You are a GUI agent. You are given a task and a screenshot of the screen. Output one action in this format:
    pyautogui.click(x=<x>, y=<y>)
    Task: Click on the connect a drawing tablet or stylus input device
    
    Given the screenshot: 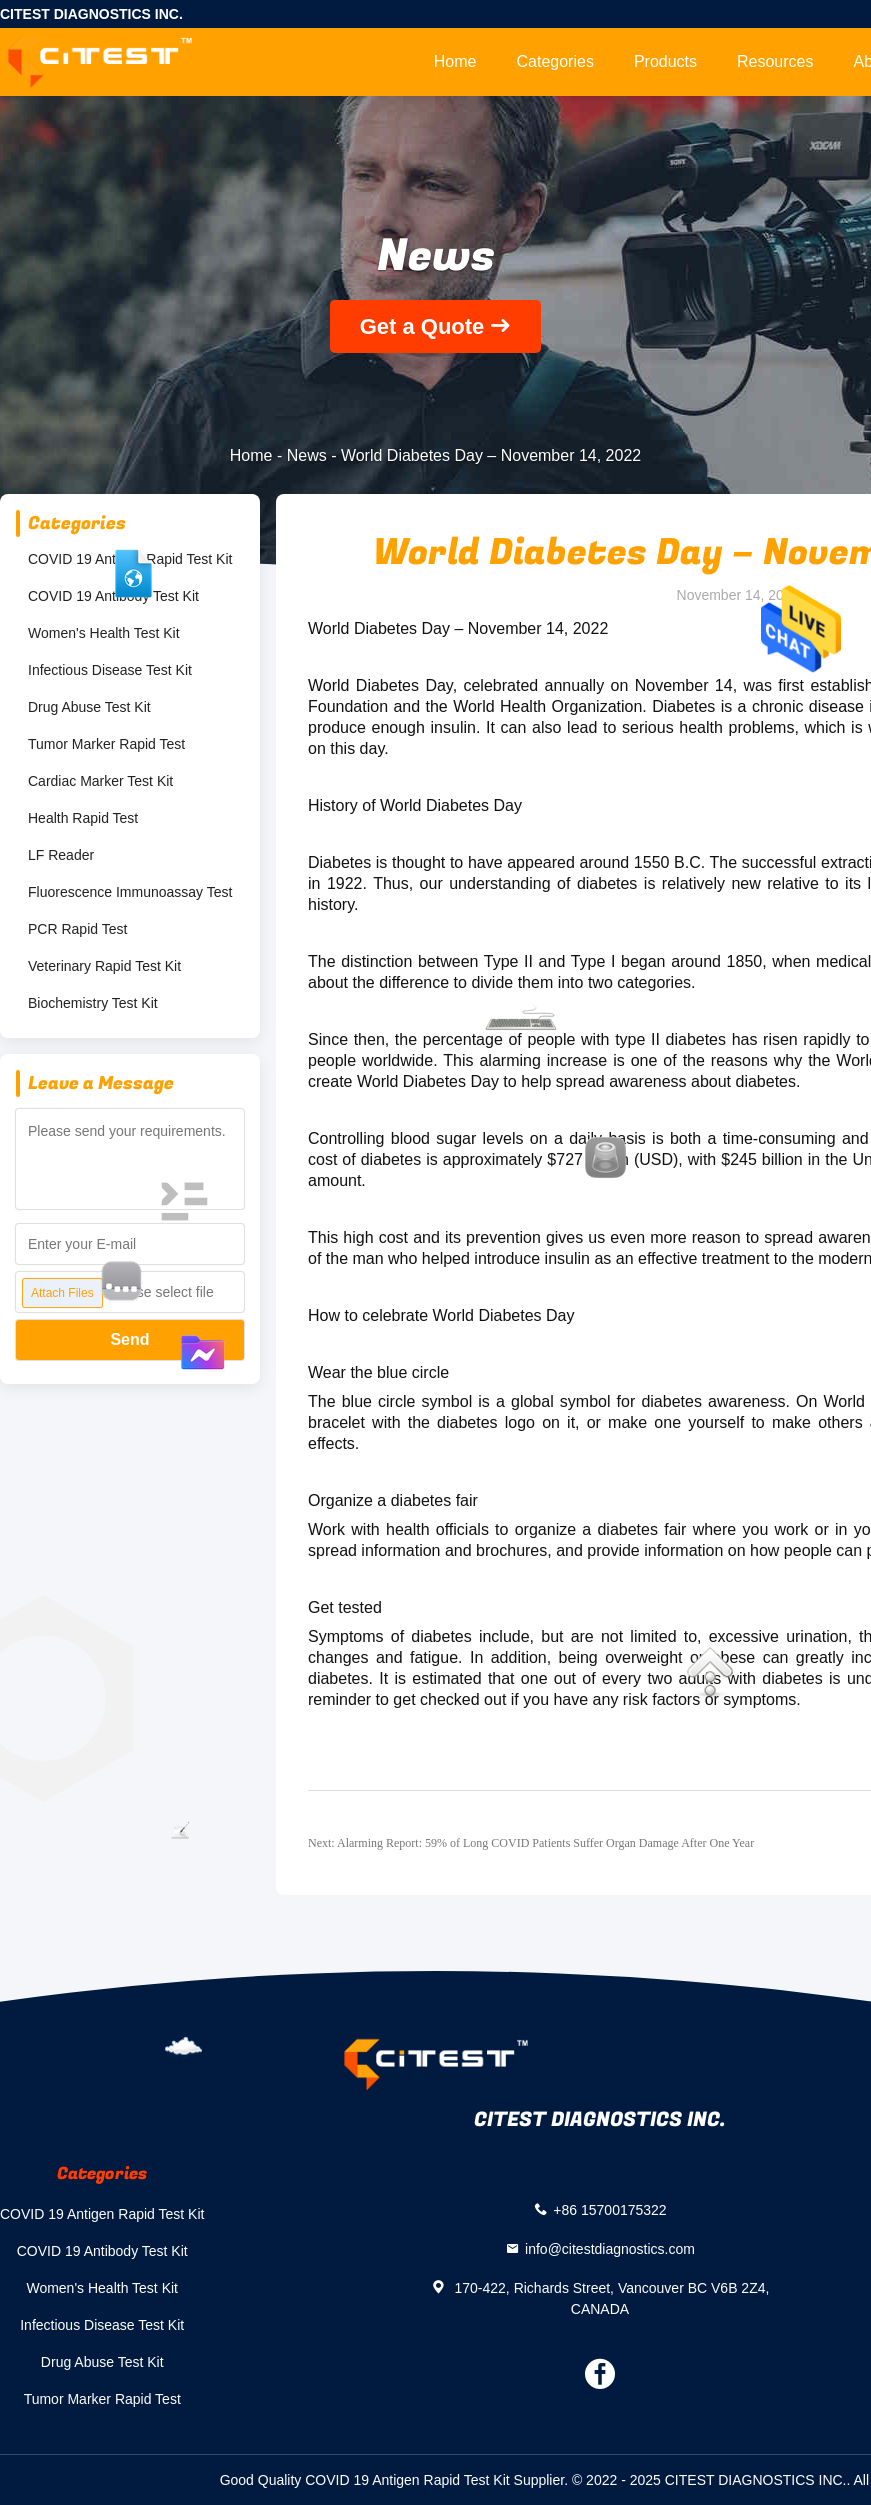 What is the action you would take?
    pyautogui.click(x=180, y=1830)
    